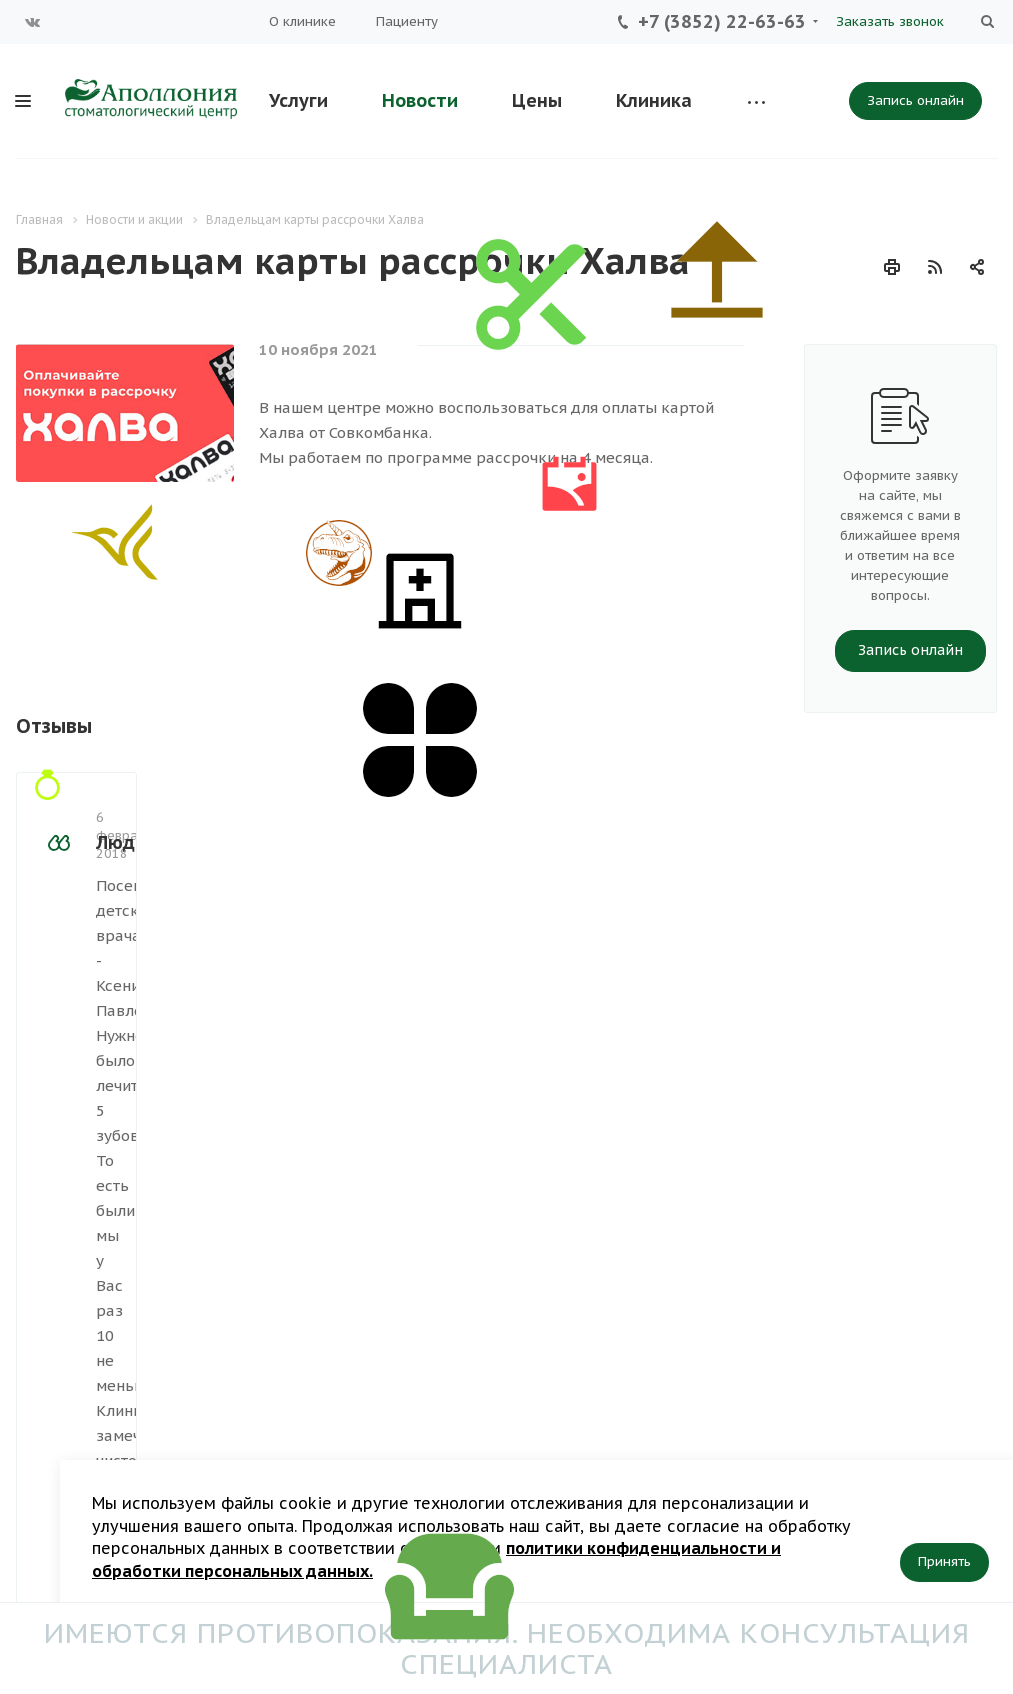 This screenshot has width=1013, height=1694. I want to click on browse furniture or home decor items, so click(449, 1586).